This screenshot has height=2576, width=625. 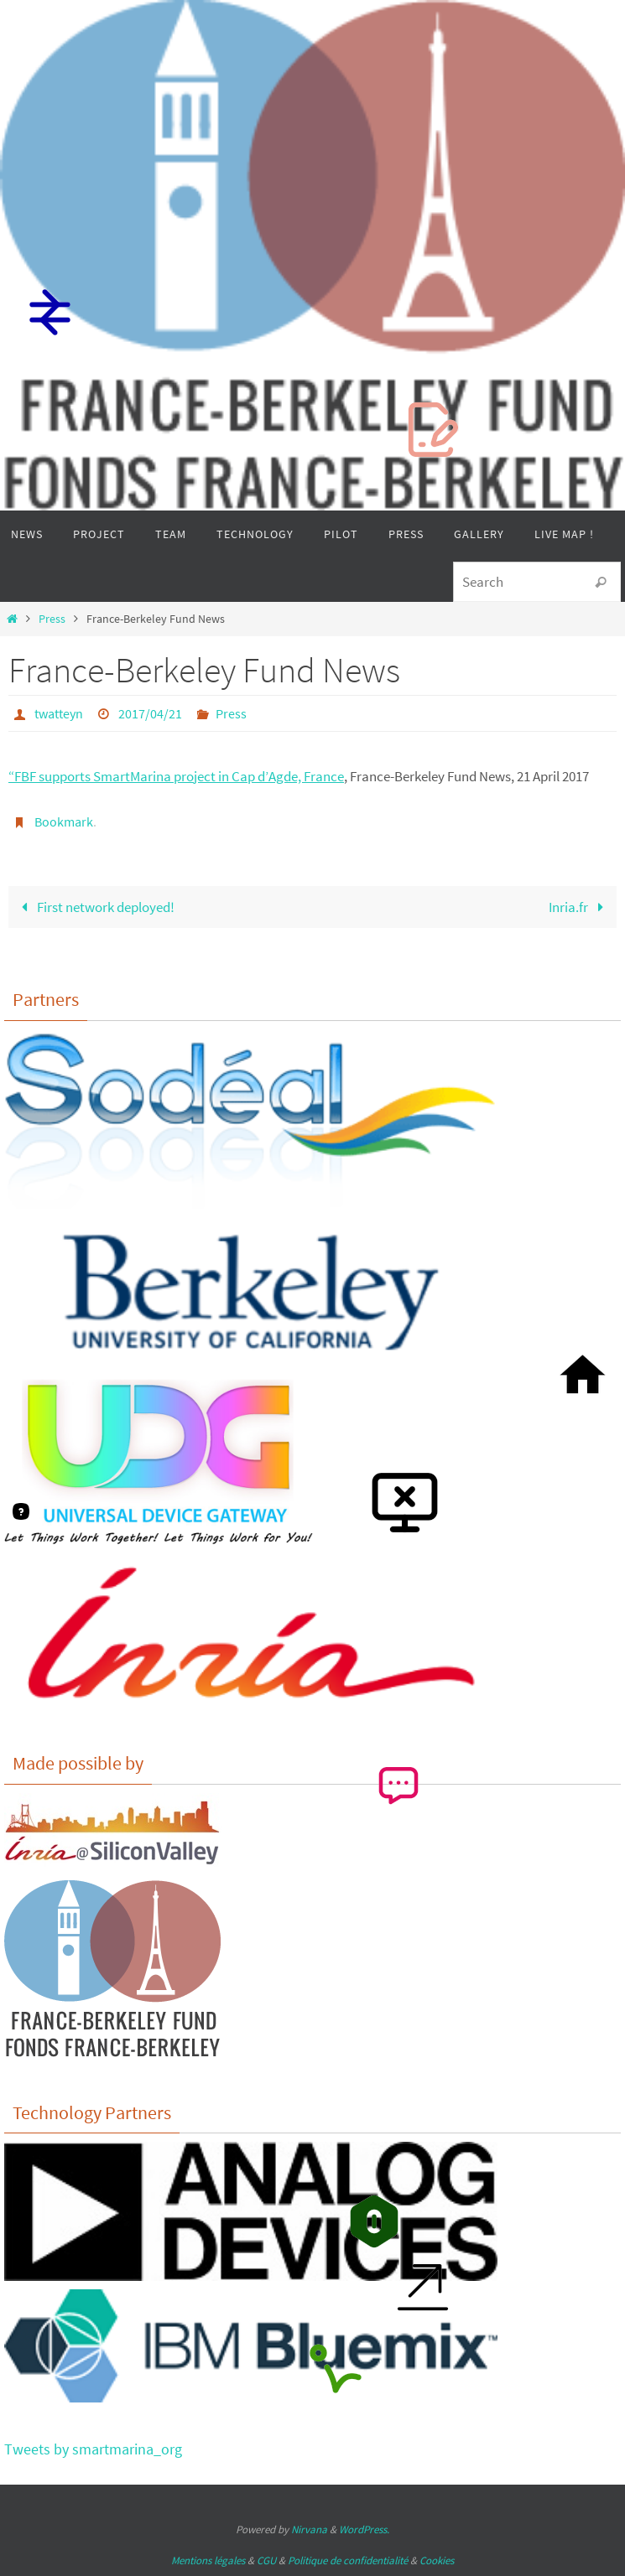 I want to click on disconnect or disable display, so click(x=404, y=1502).